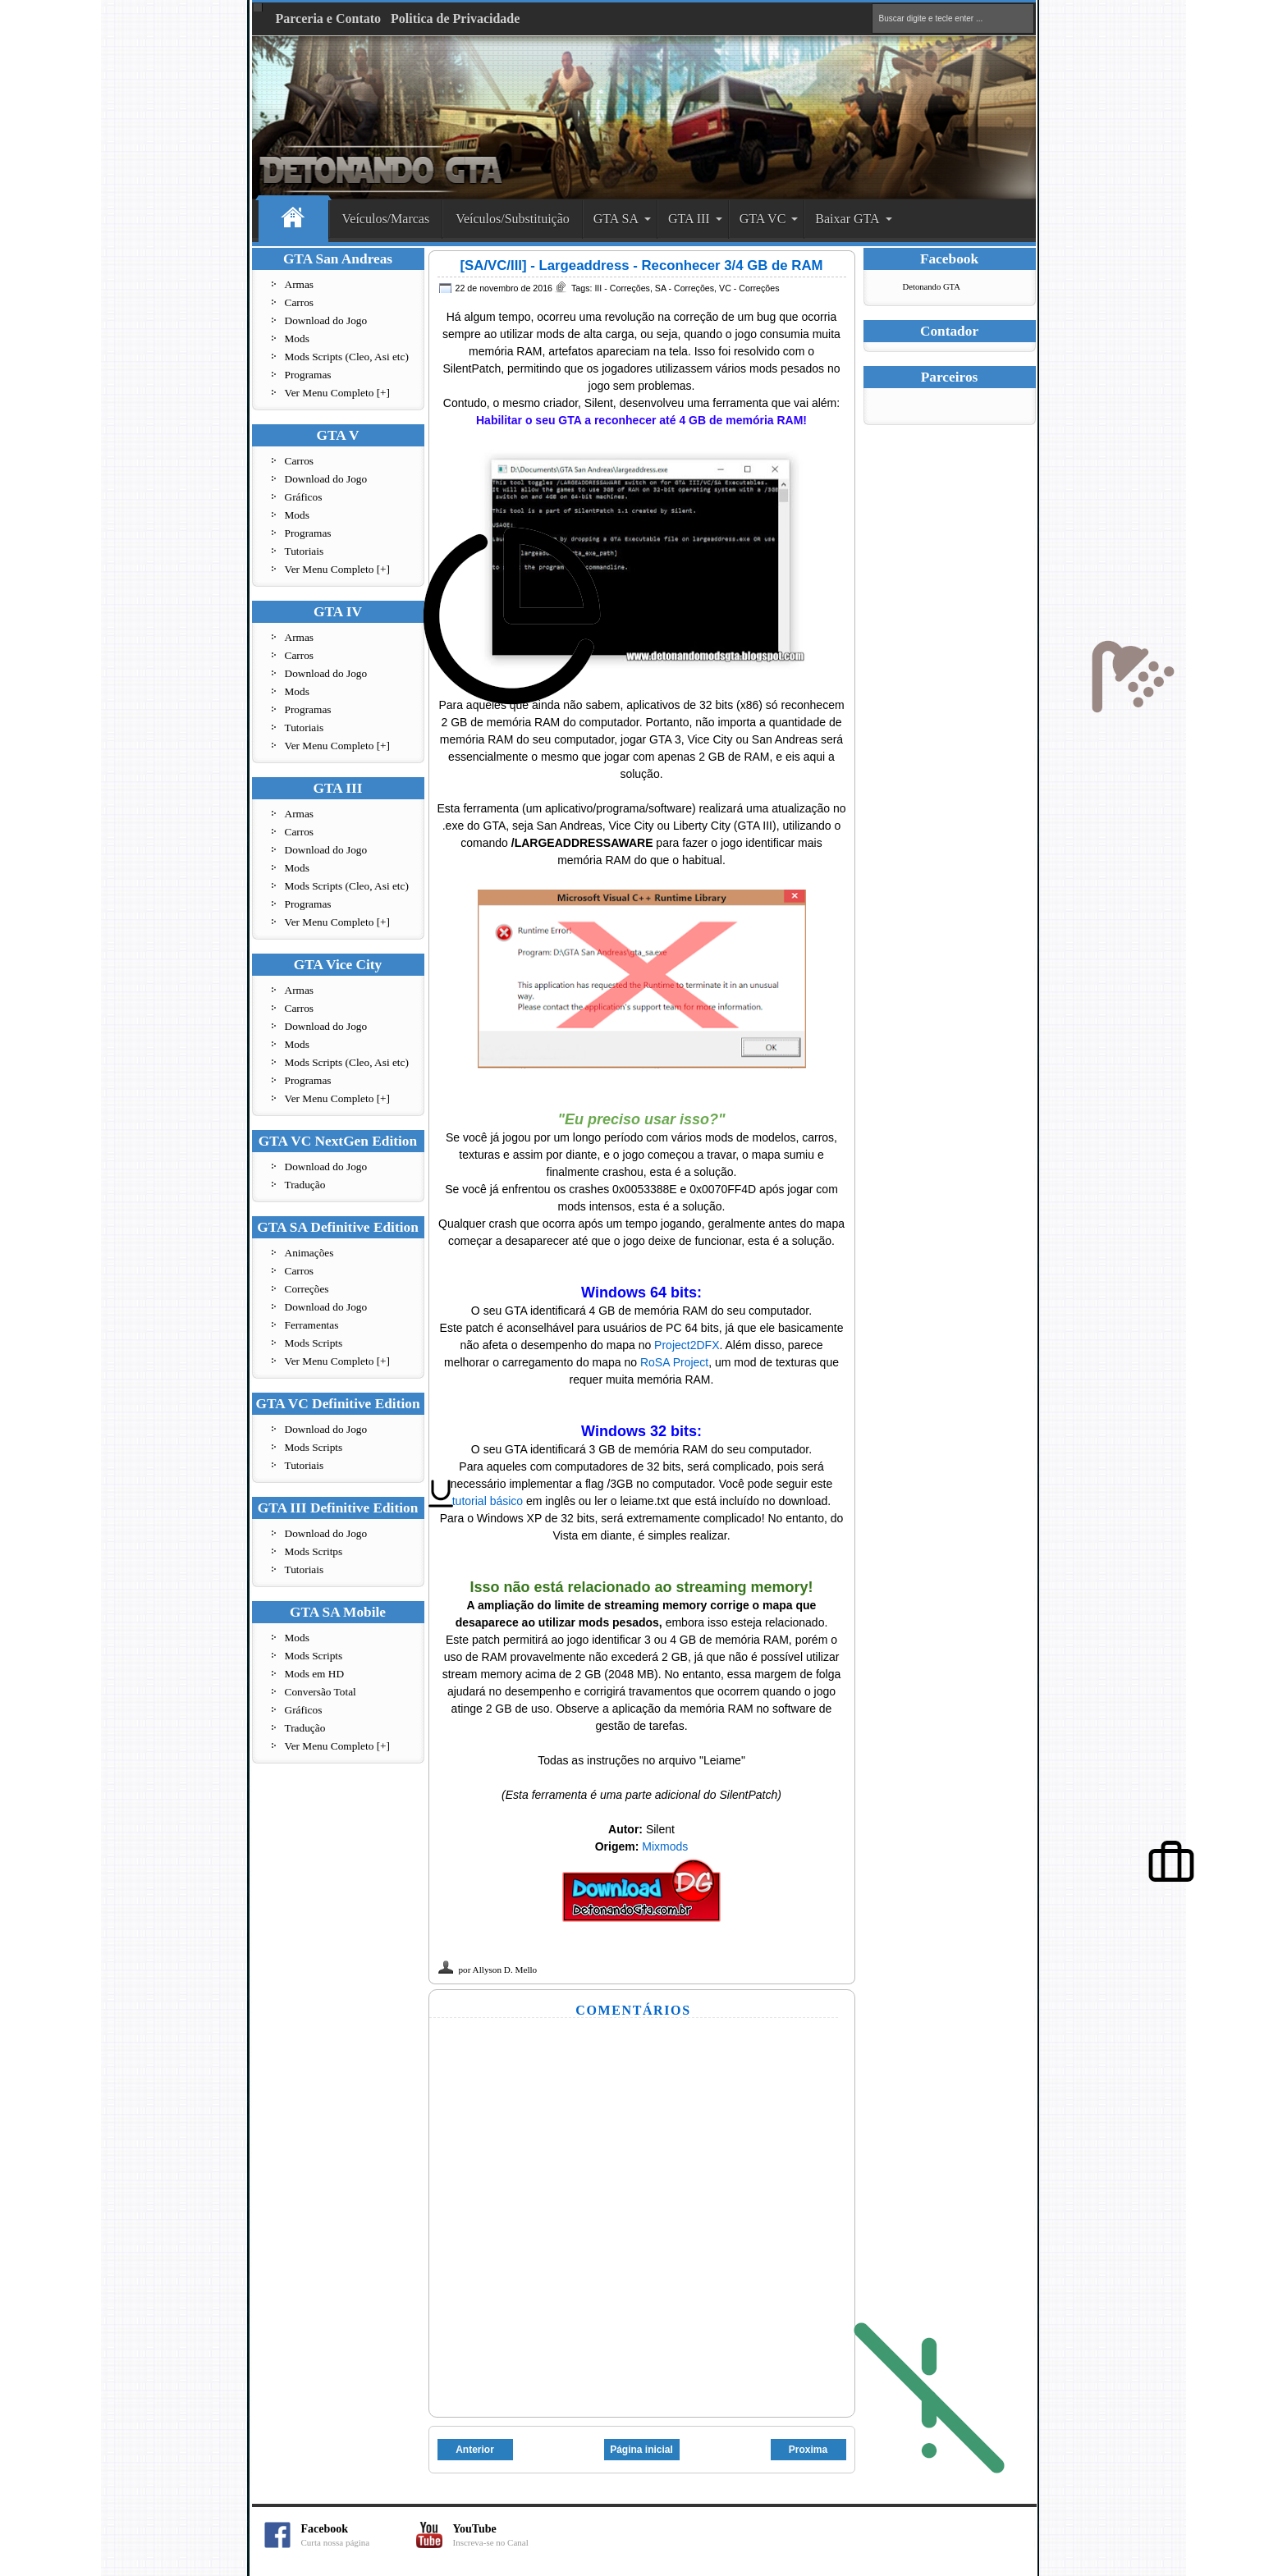 Image resolution: width=1287 pixels, height=2576 pixels. I want to click on apply underline formatting to selected text, so click(441, 1494).